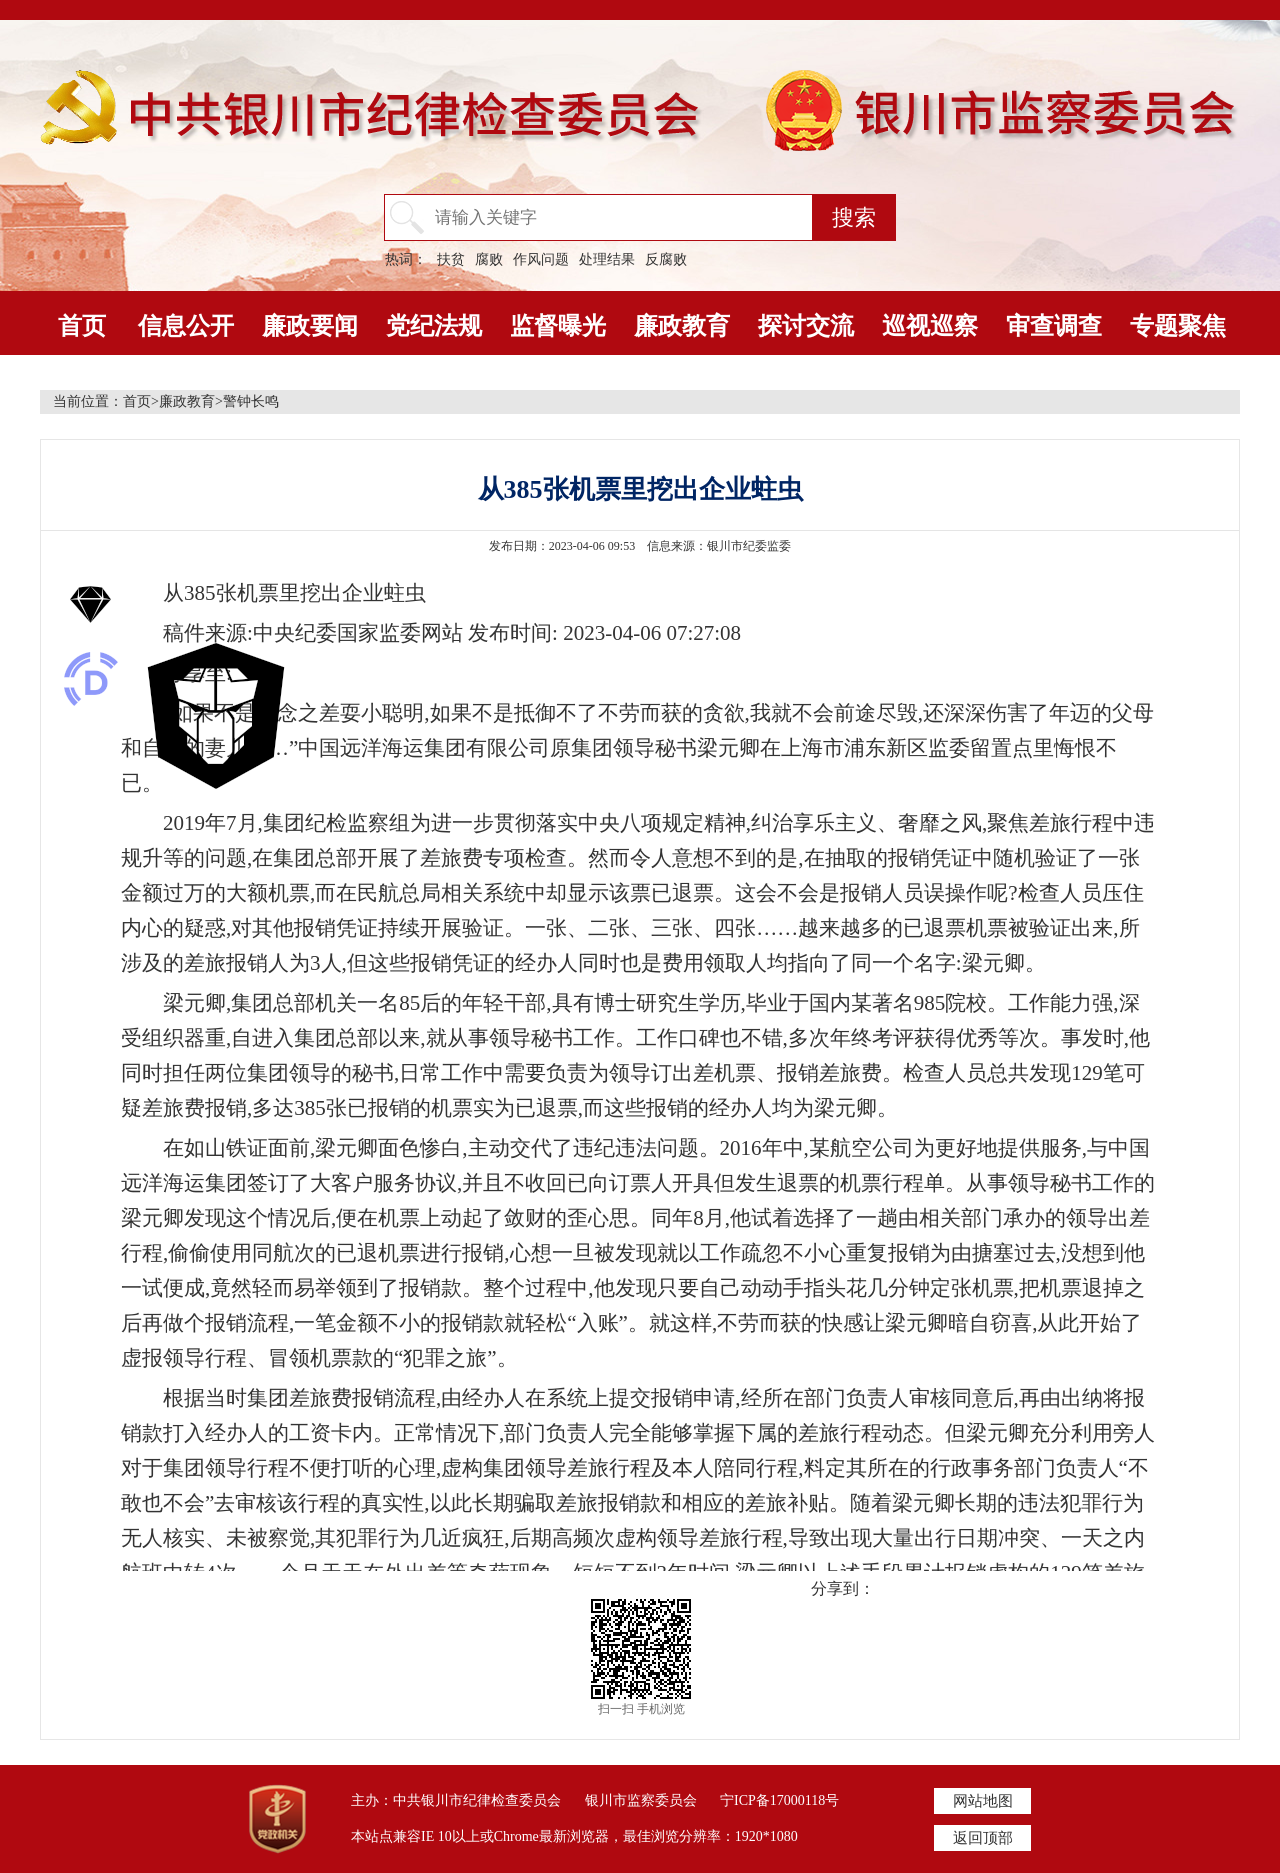 This screenshot has width=1280, height=1873. What do you see at coordinates (90, 604) in the screenshot?
I see `open Sketch design app` at bounding box center [90, 604].